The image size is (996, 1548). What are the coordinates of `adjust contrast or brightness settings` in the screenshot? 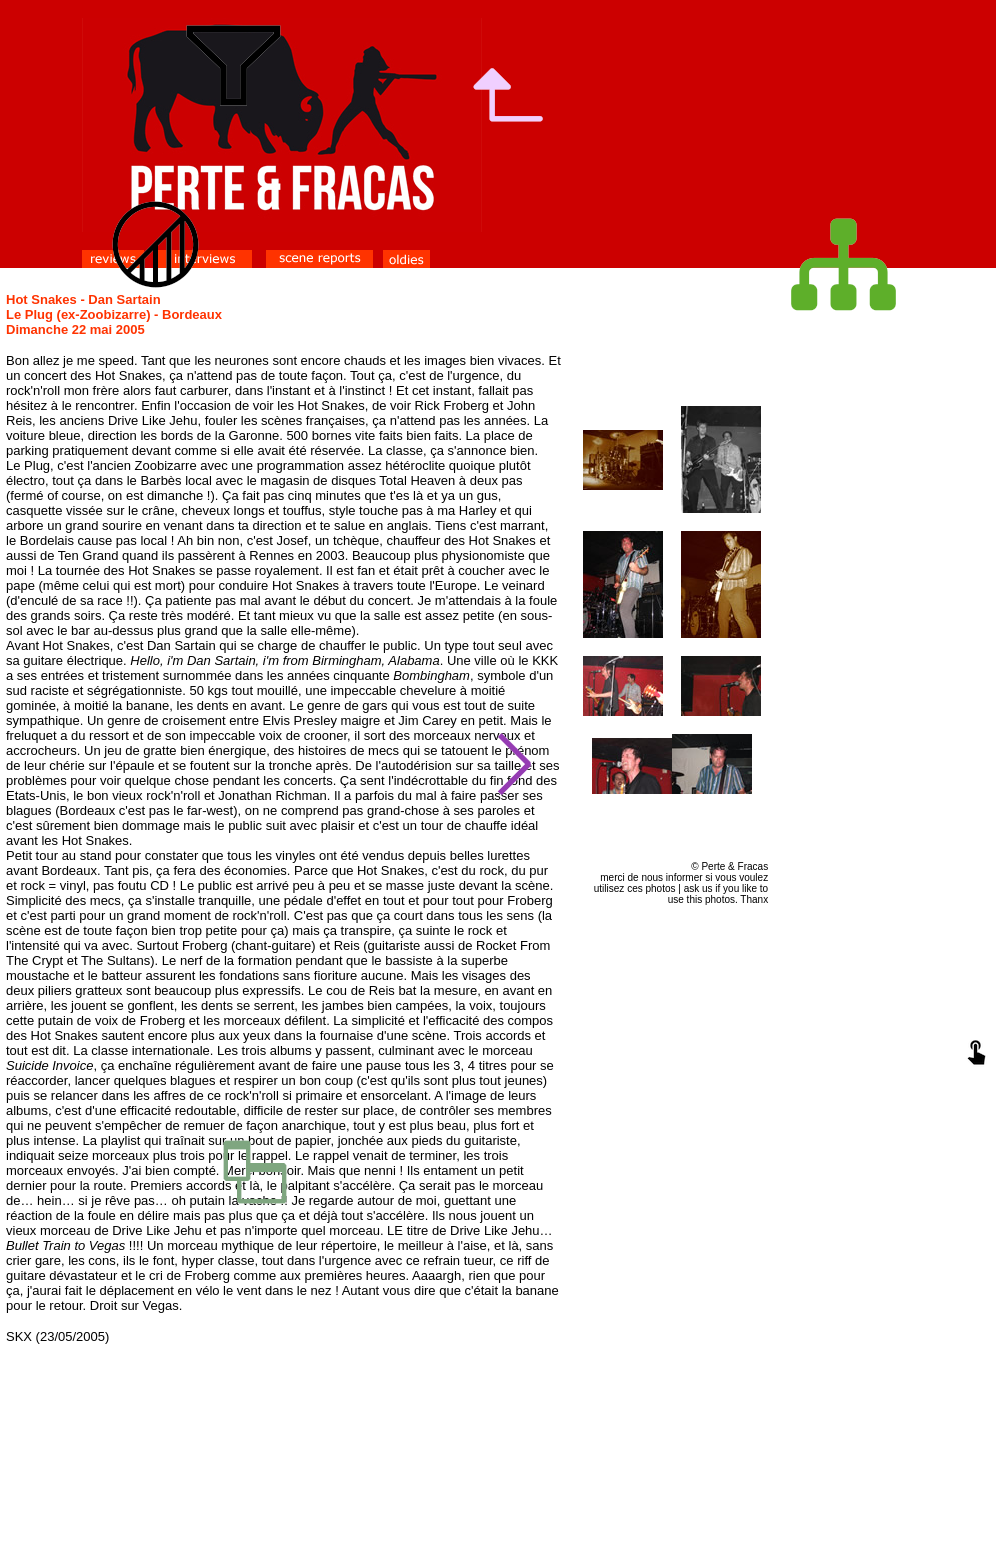 It's located at (155, 244).